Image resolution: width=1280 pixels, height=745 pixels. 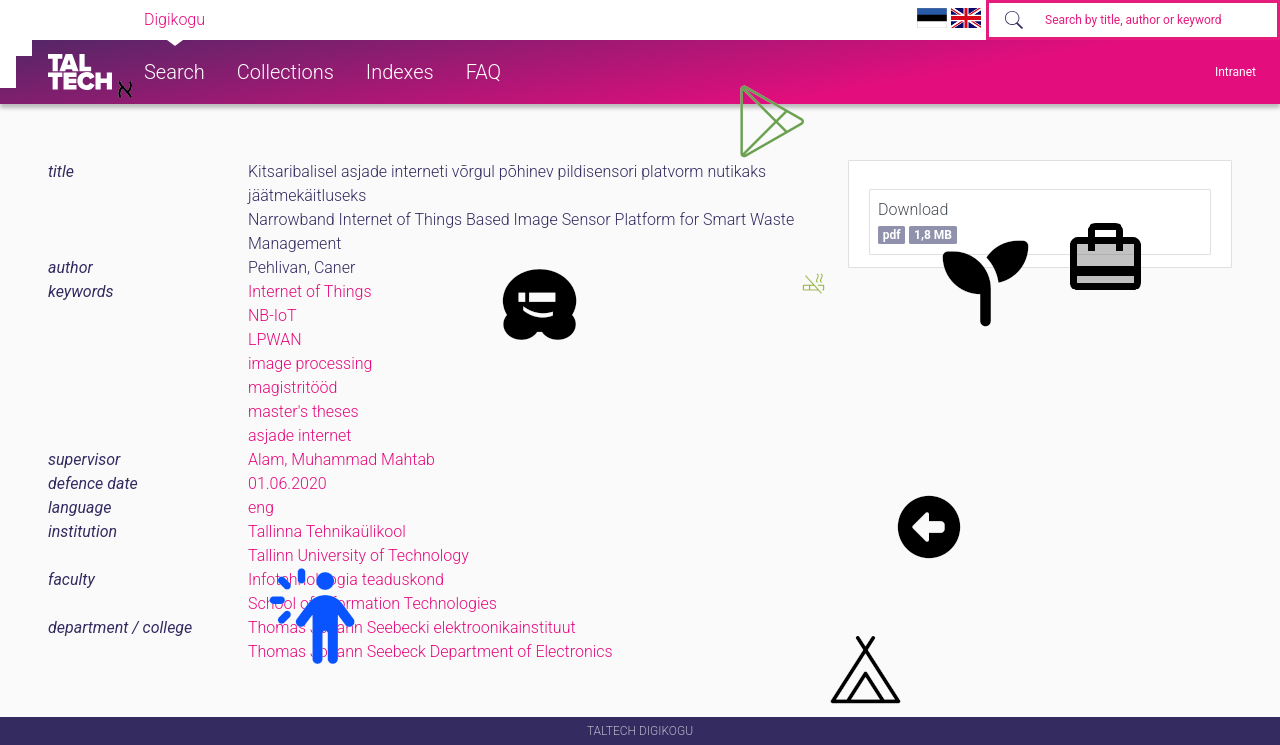 What do you see at coordinates (539, 304) in the screenshot?
I see `visit wpbeginner wordpress tutorials` at bounding box center [539, 304].